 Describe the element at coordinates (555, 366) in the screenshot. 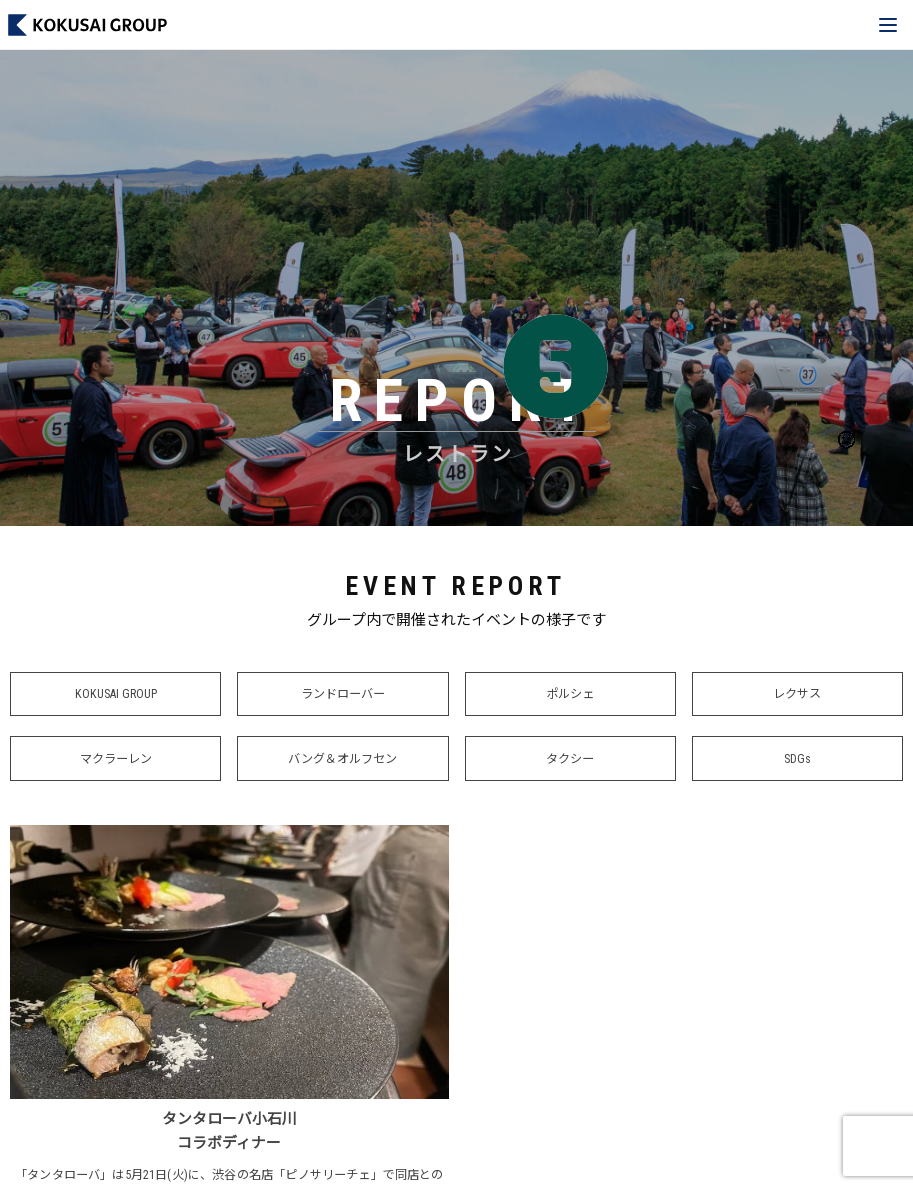

I see `indicates step 5 in a multi-step process` at that location.